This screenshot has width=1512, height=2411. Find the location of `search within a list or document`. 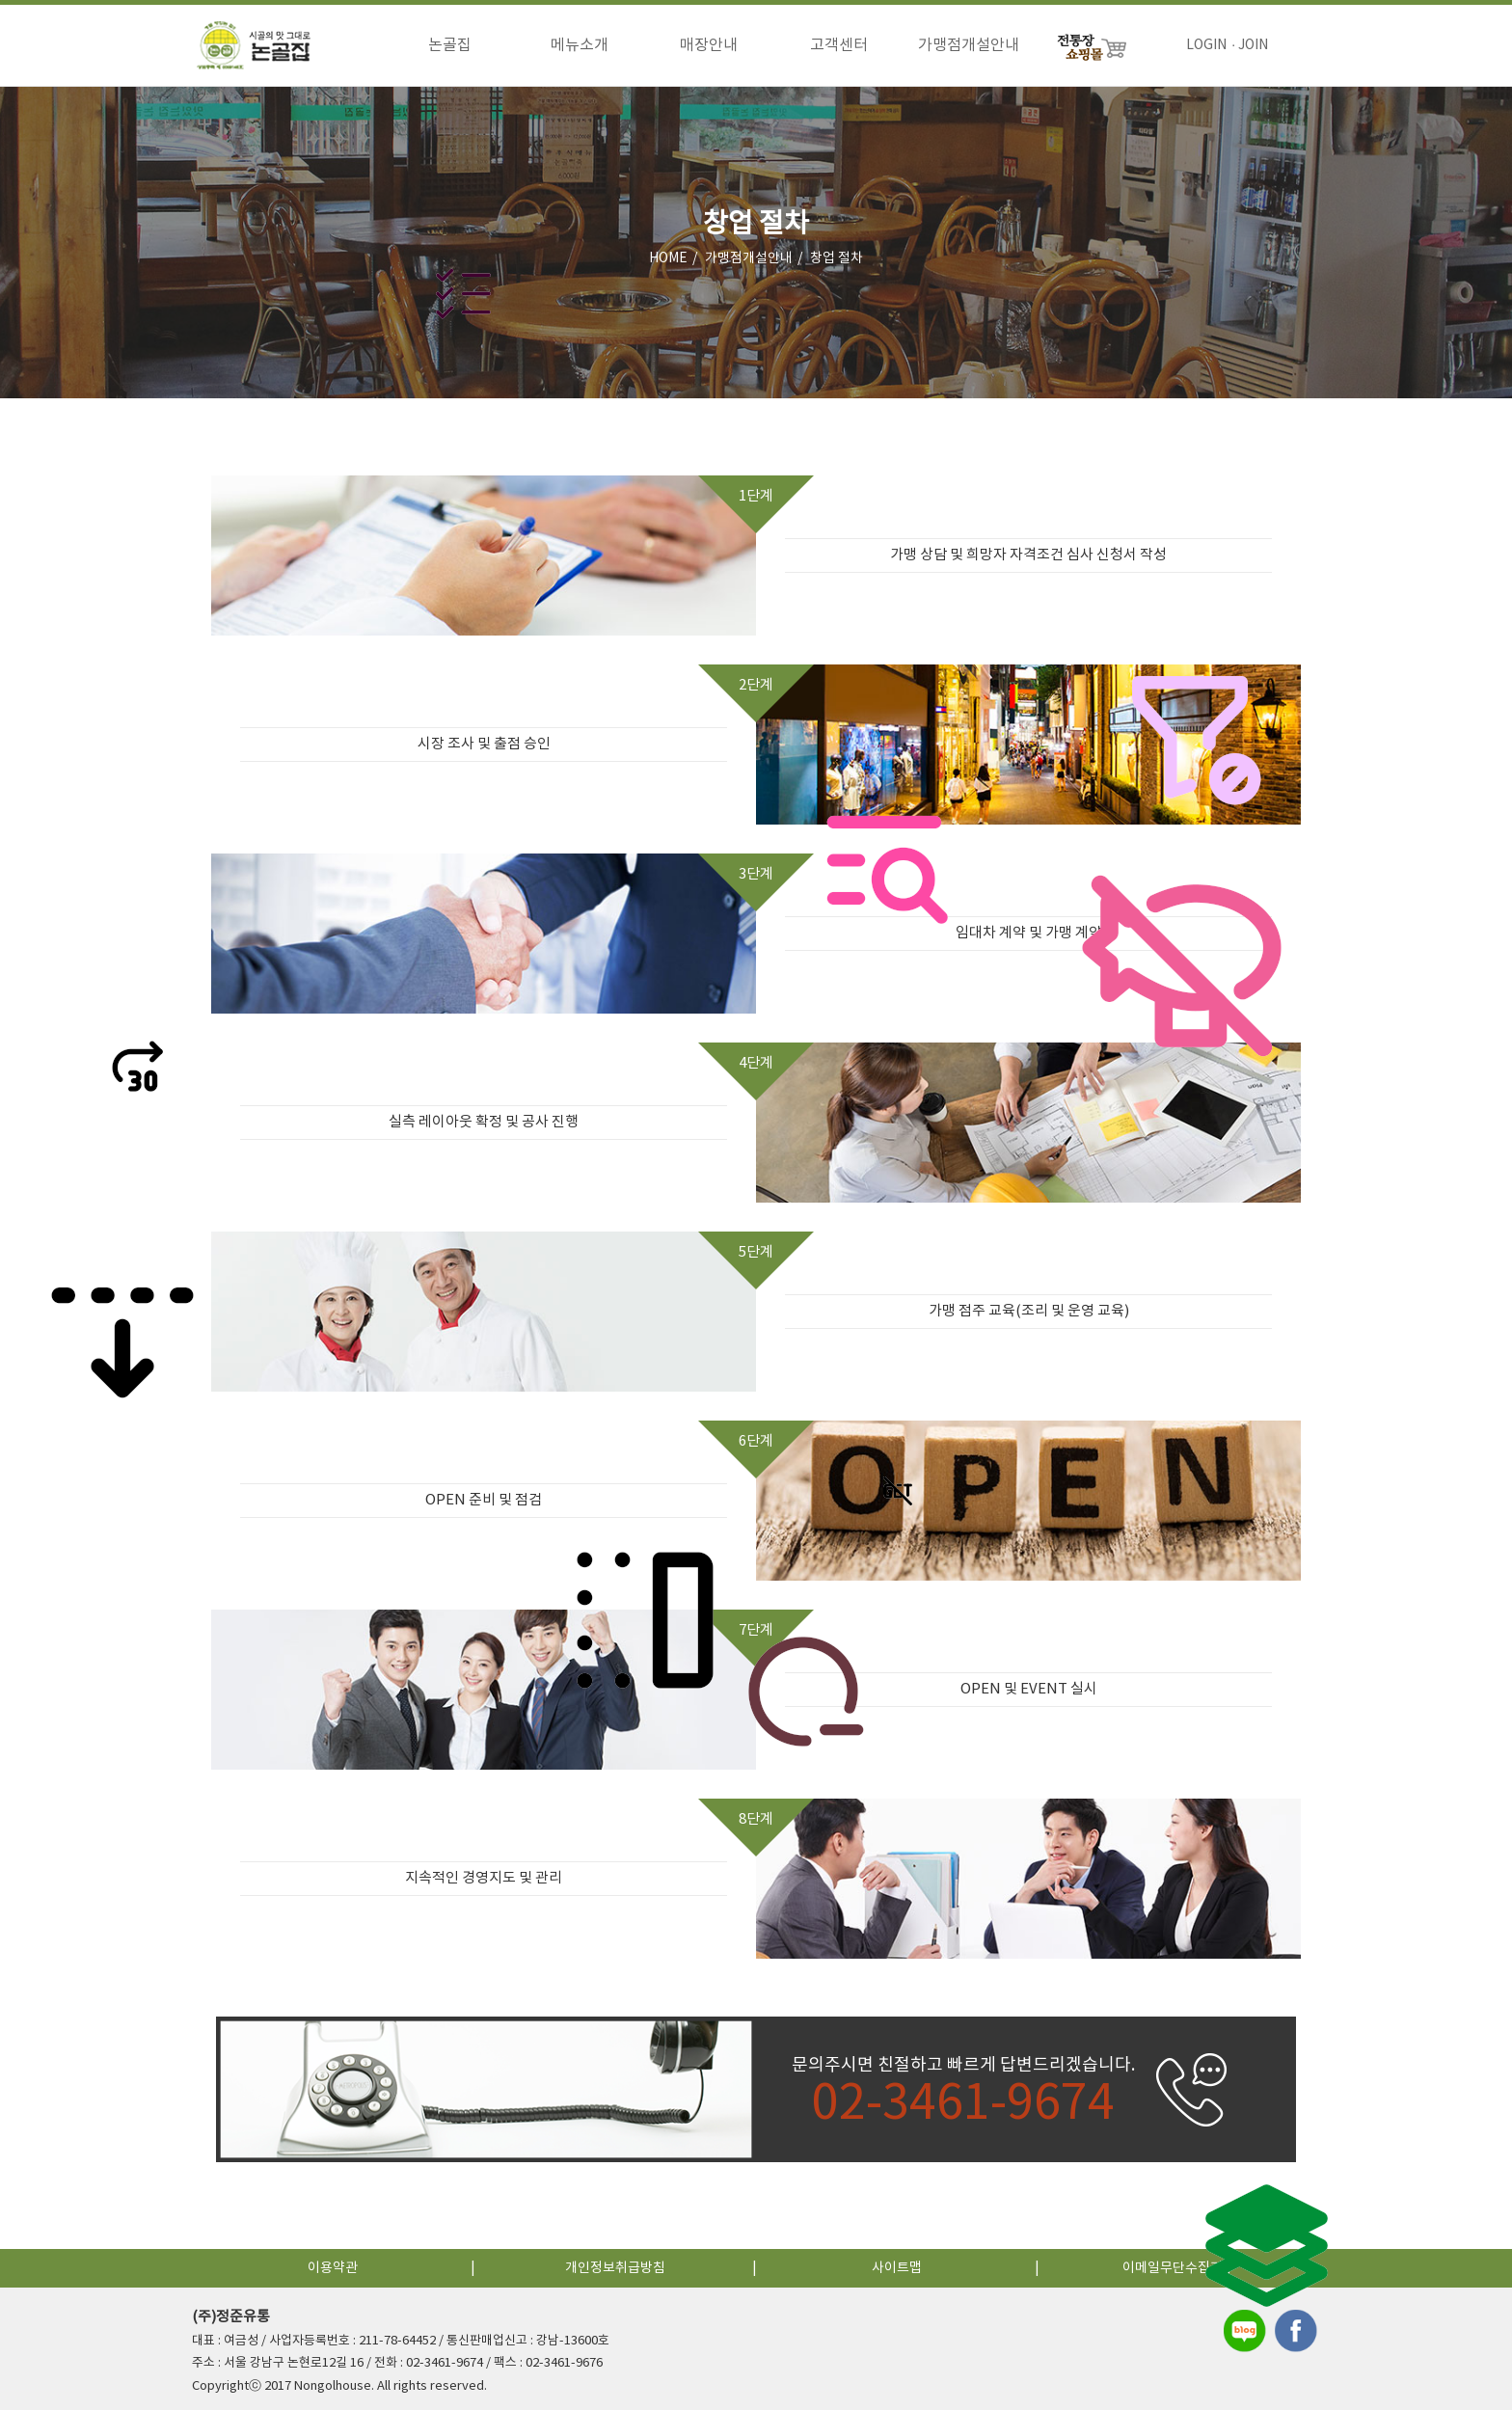

search within a list or document is located at coordinates (884, 860).